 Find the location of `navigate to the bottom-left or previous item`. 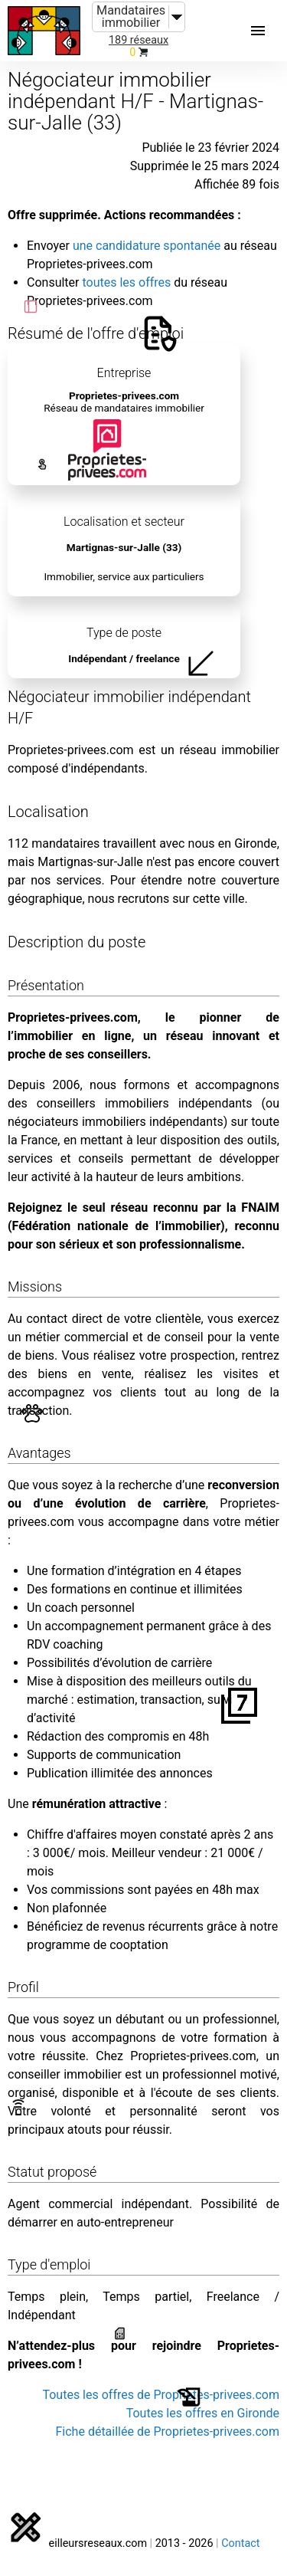

navigate to the bottom-left or previous item is located at coordinates (201, 663).